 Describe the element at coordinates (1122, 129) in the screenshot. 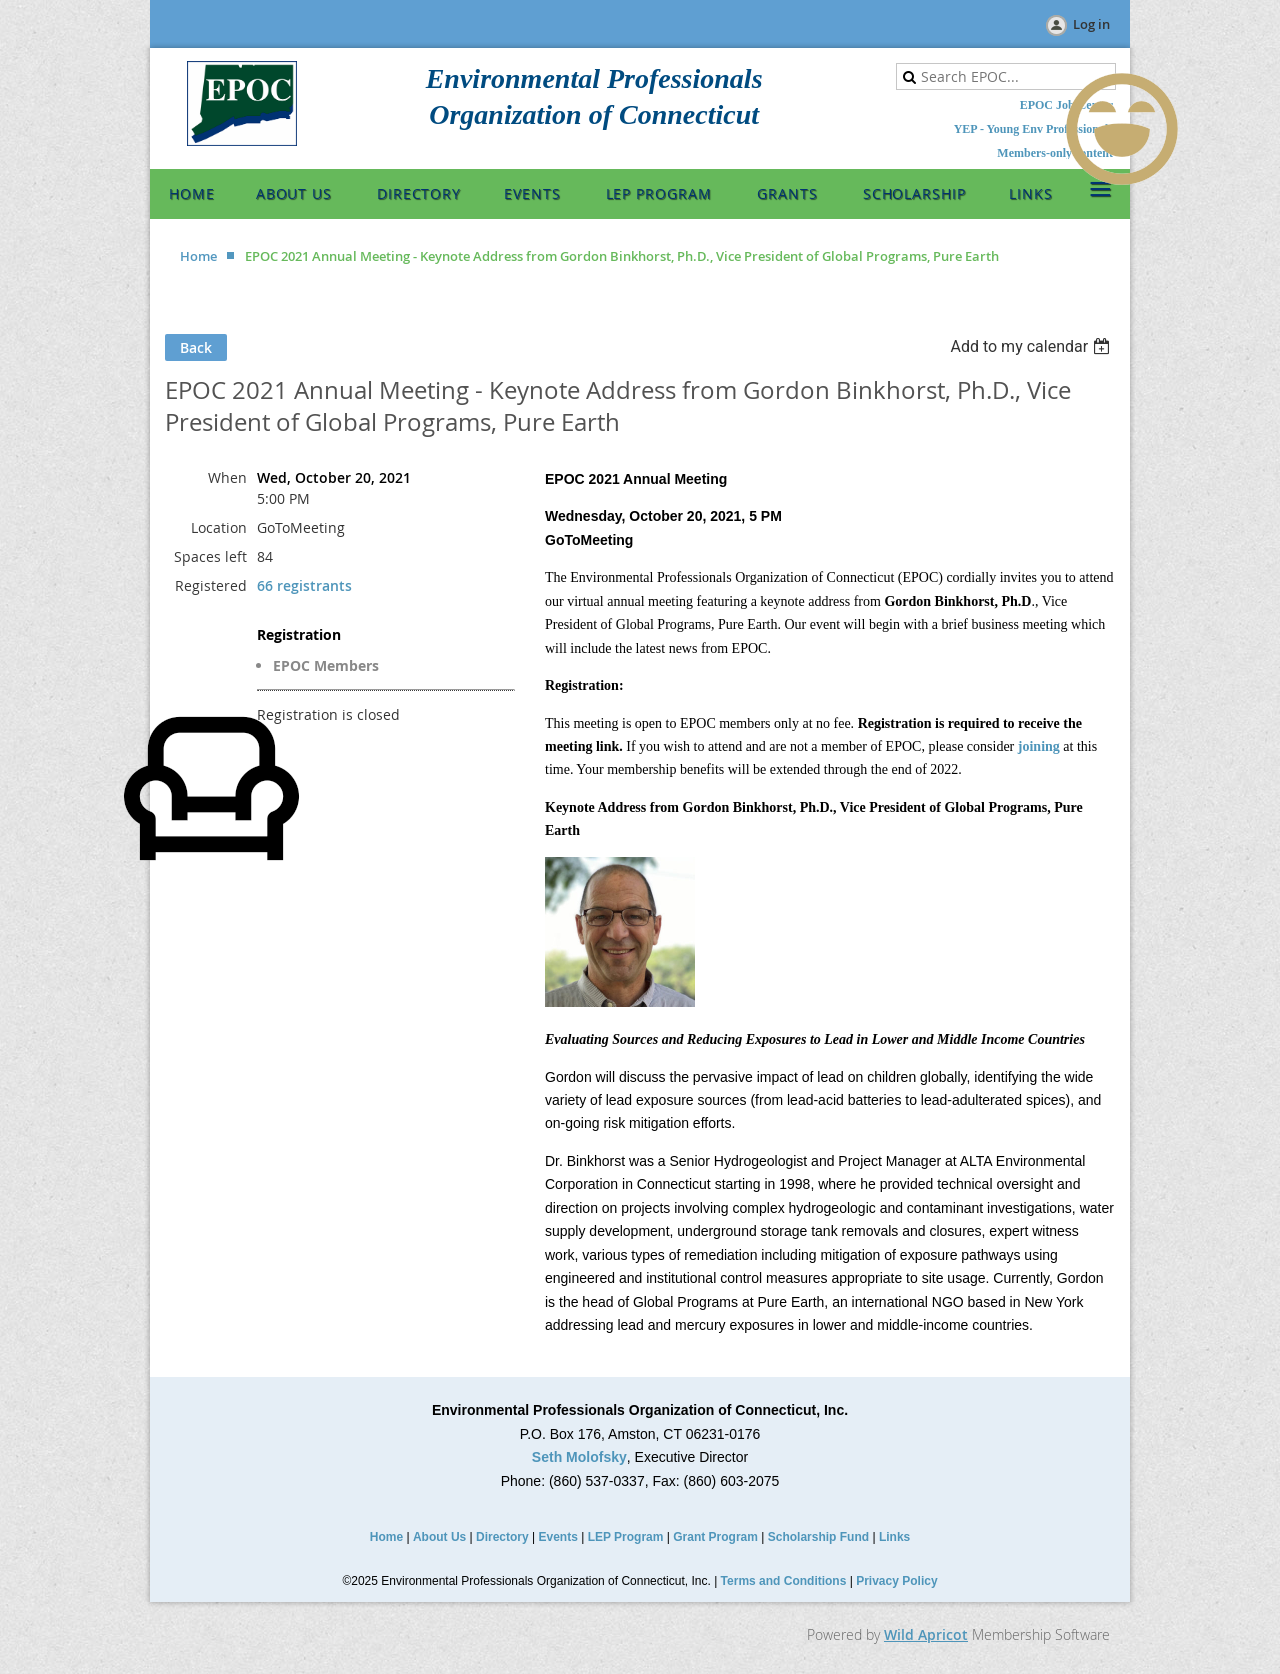

I see `add a laughing reaction to a message` at that location.